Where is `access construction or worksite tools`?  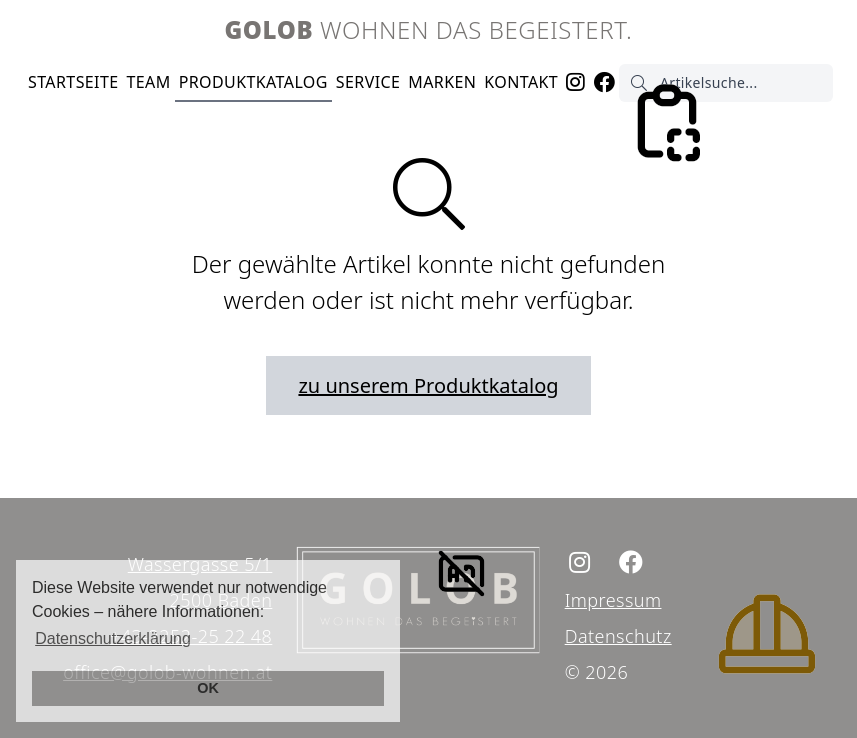 access construction or worksite tools is located at coordinates (767, 639).